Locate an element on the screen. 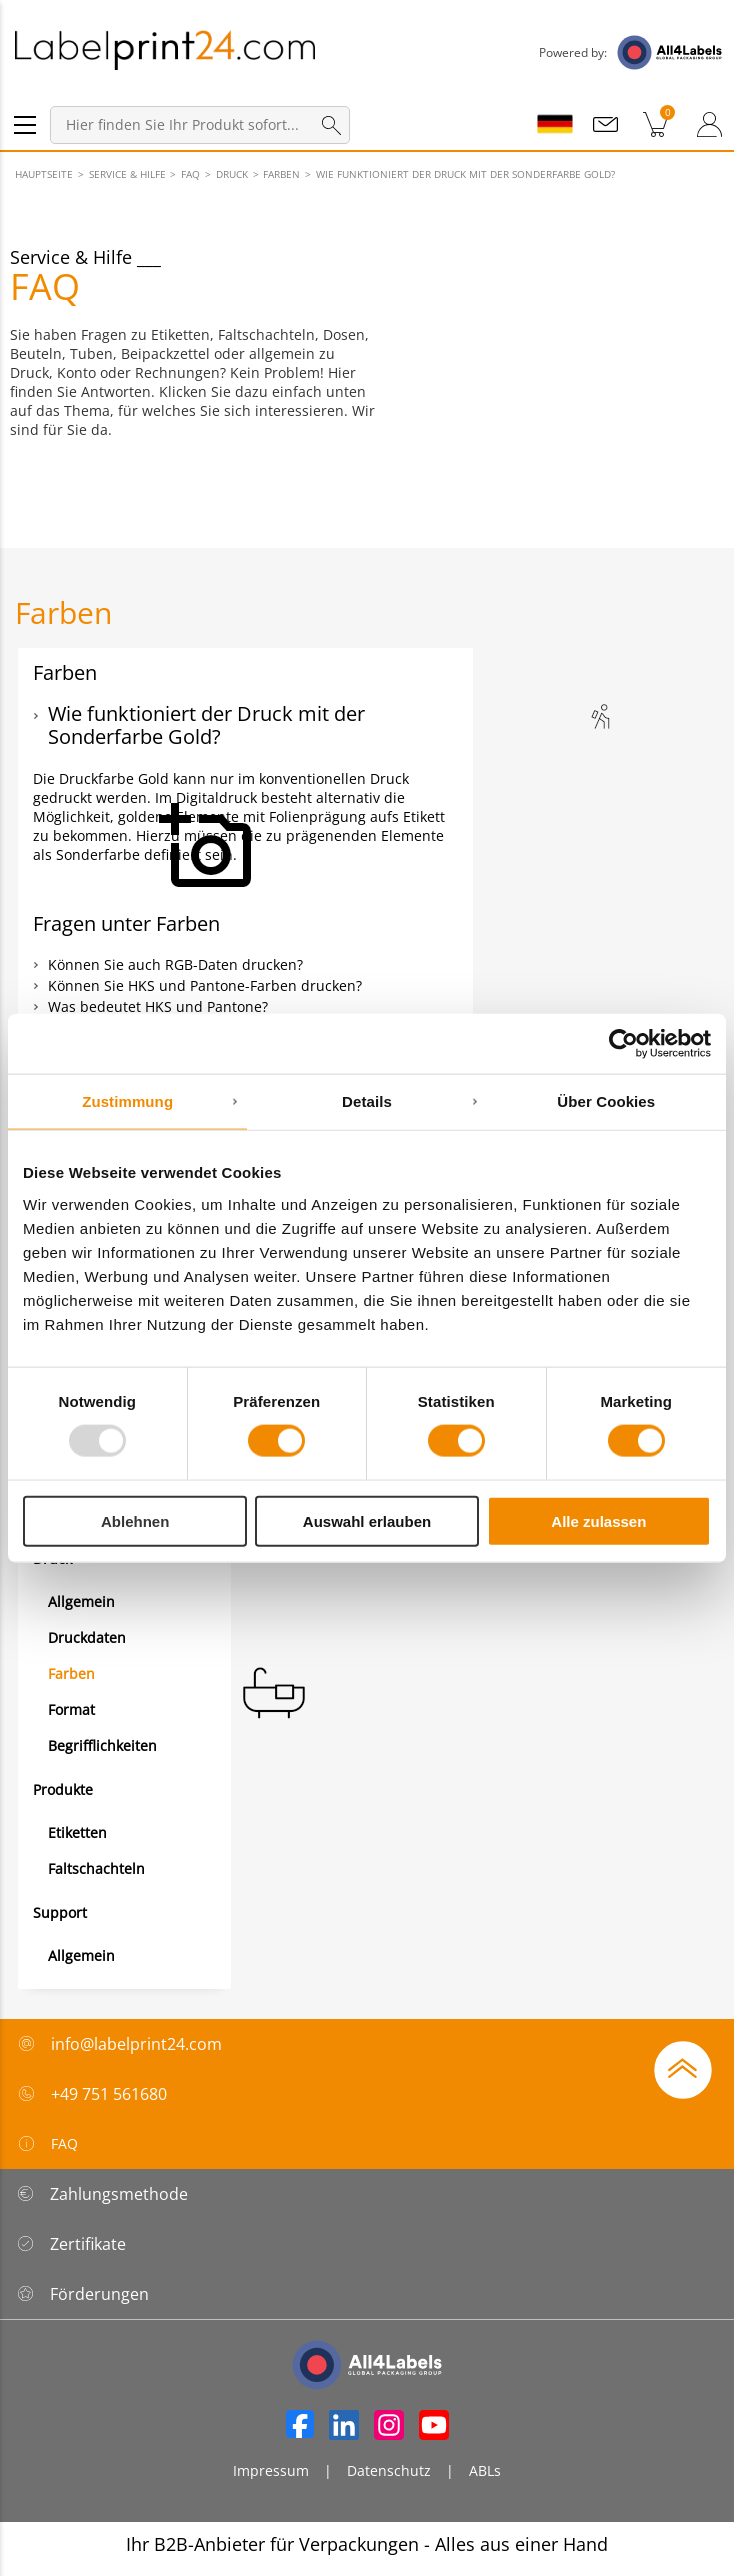  view bathroom amenities is located at coordinates (274, 1694).